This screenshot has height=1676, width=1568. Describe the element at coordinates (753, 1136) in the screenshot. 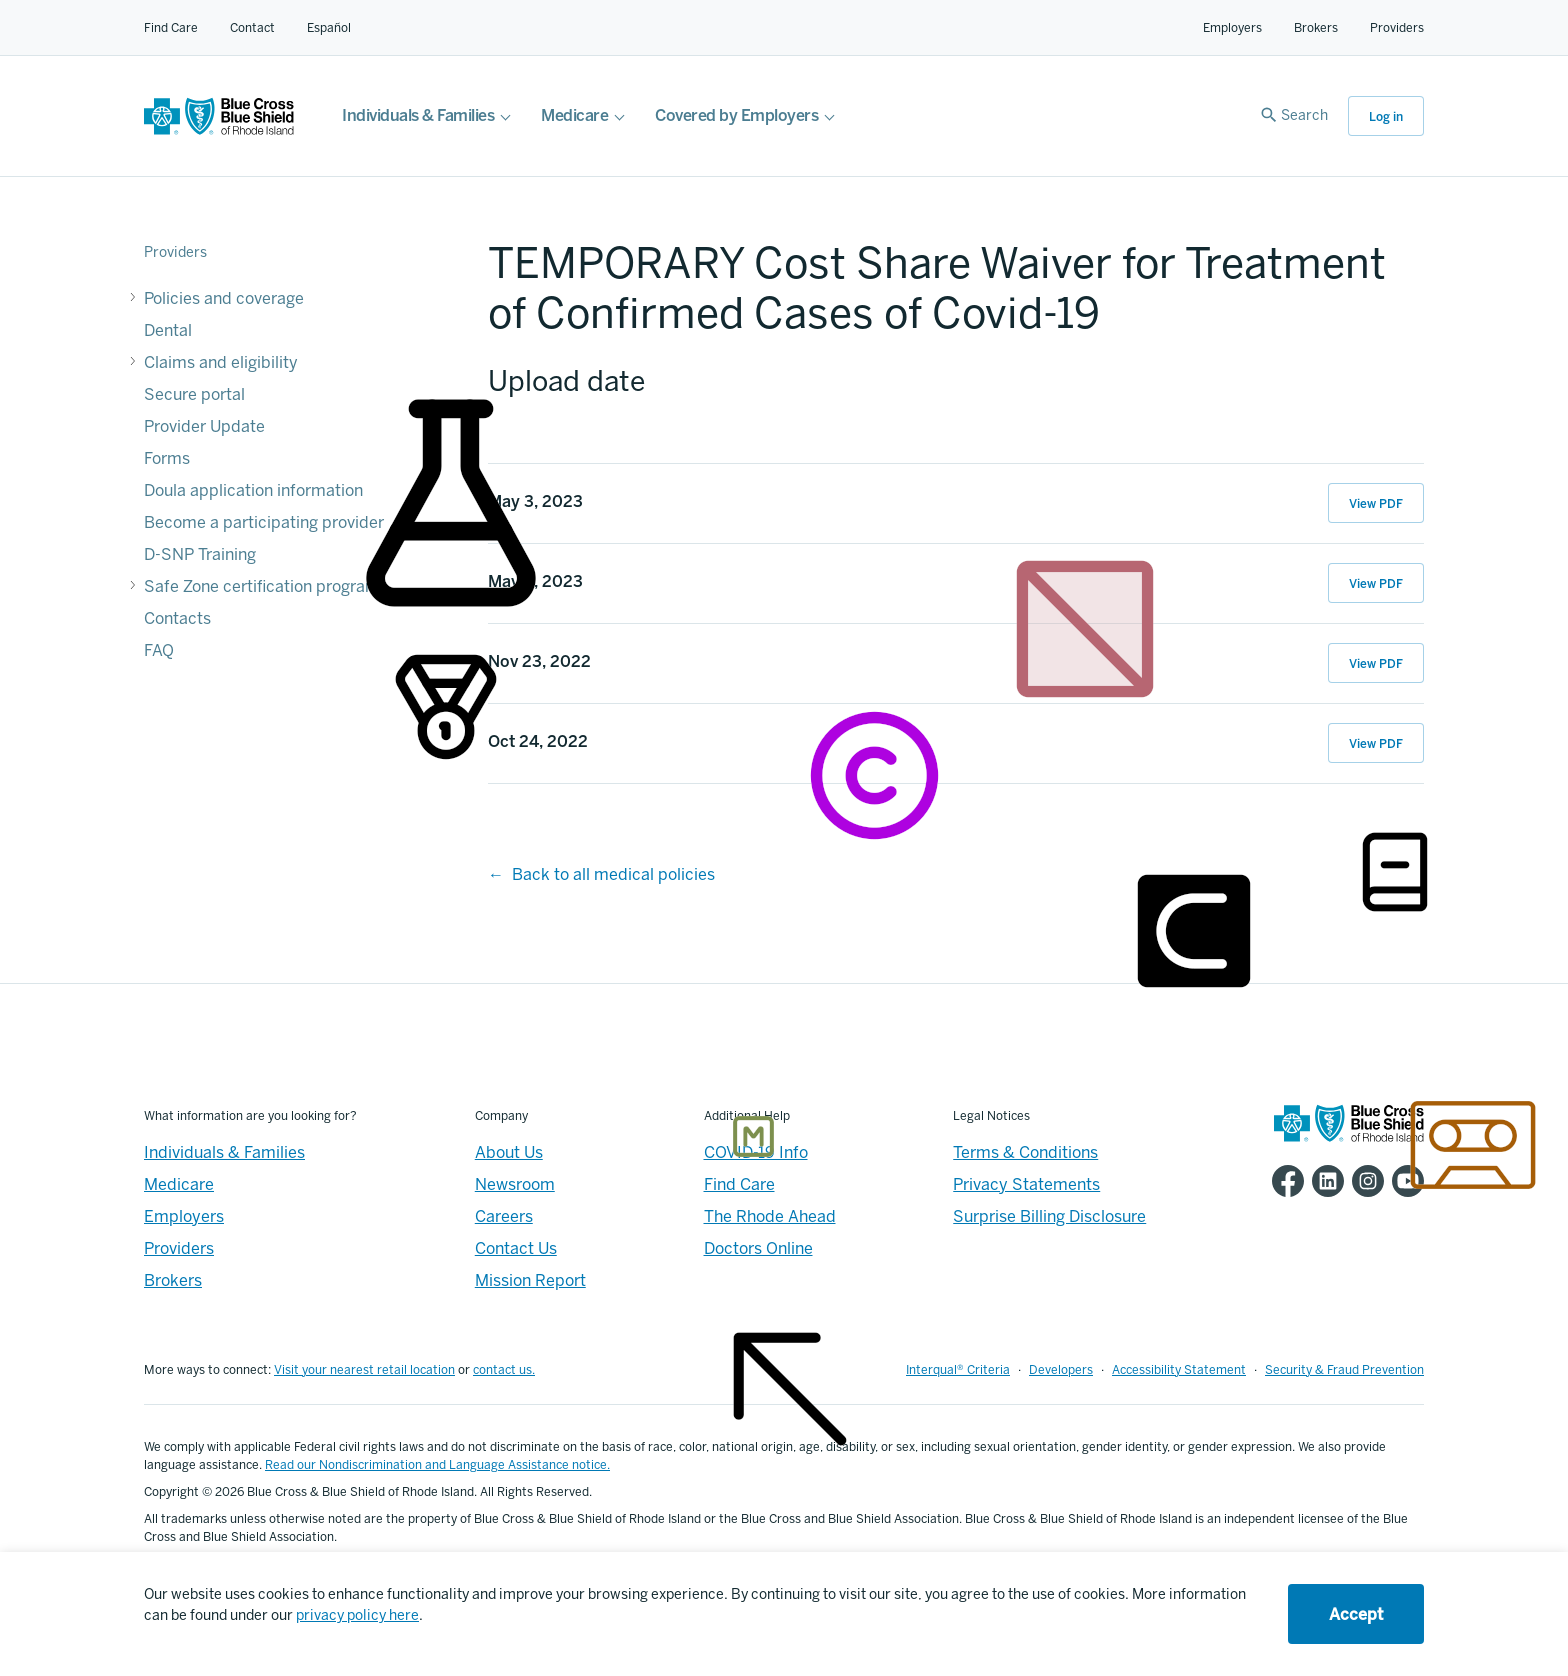

I see `toggle medium size or format option` at that location.